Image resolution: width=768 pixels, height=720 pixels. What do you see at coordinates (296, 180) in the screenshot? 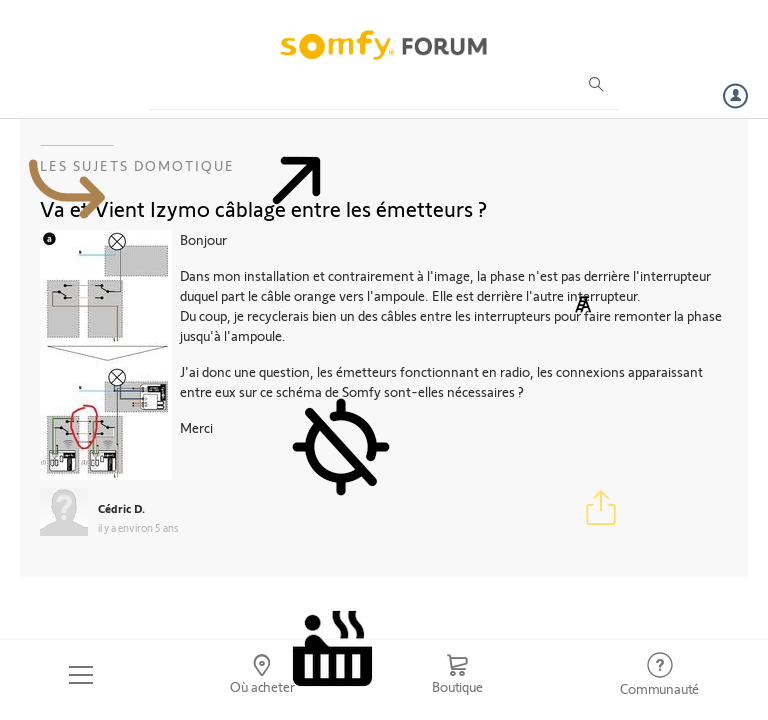
I see `open link in new tab or window` at bounding box center [296, 180].